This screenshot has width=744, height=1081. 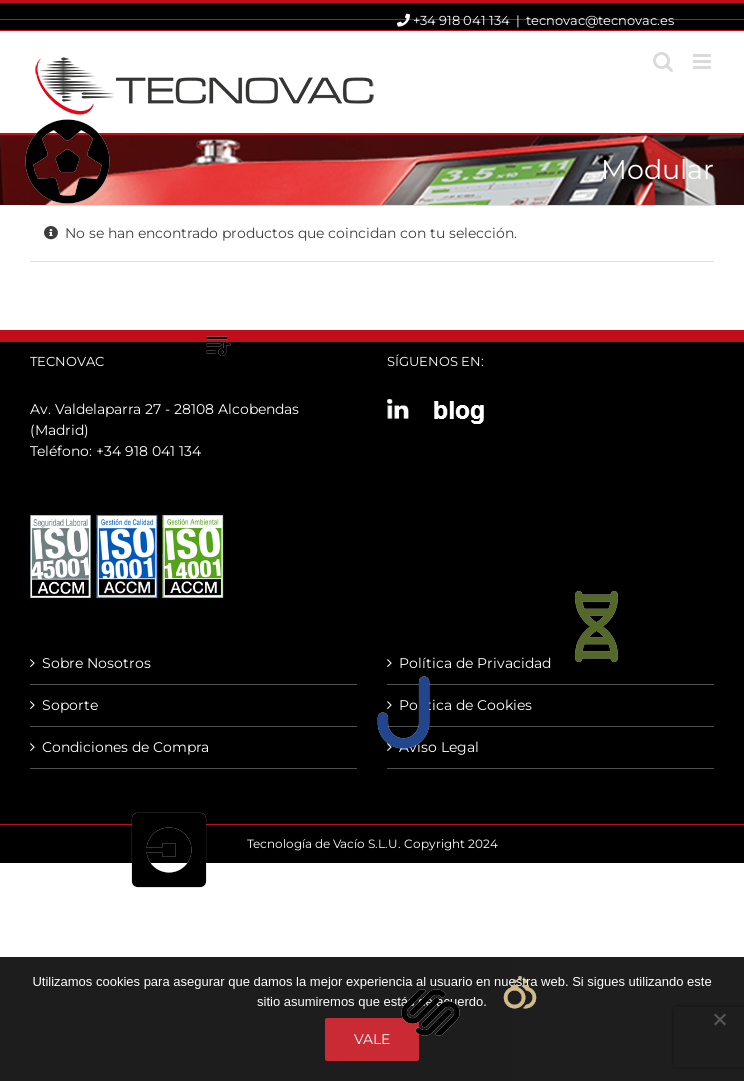 What do you see at coordinates (67, 161) in the screenshot?
I see `view sports or soccer-related content` at bounding box center [67, 161].